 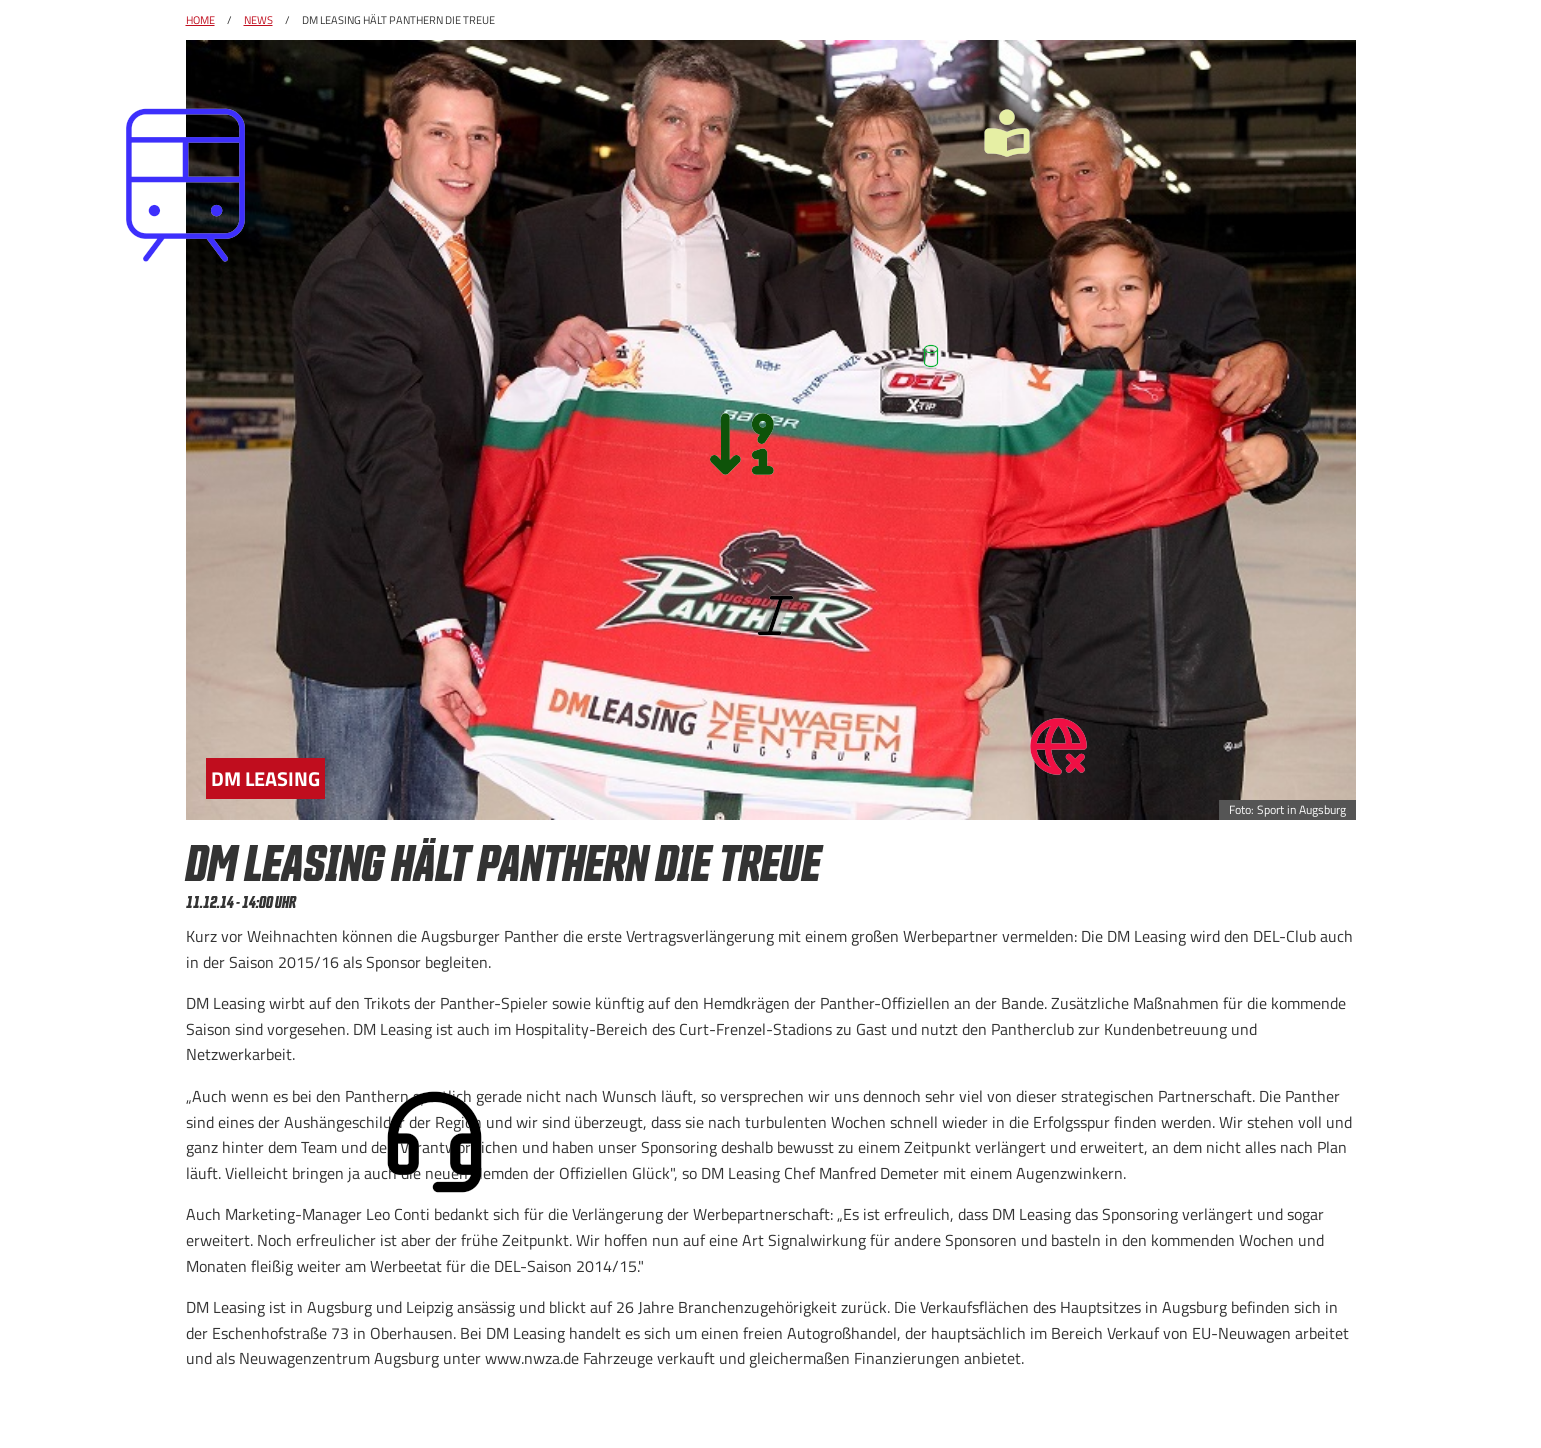 I want to click on database or data storage, so click(x=931, y=356).